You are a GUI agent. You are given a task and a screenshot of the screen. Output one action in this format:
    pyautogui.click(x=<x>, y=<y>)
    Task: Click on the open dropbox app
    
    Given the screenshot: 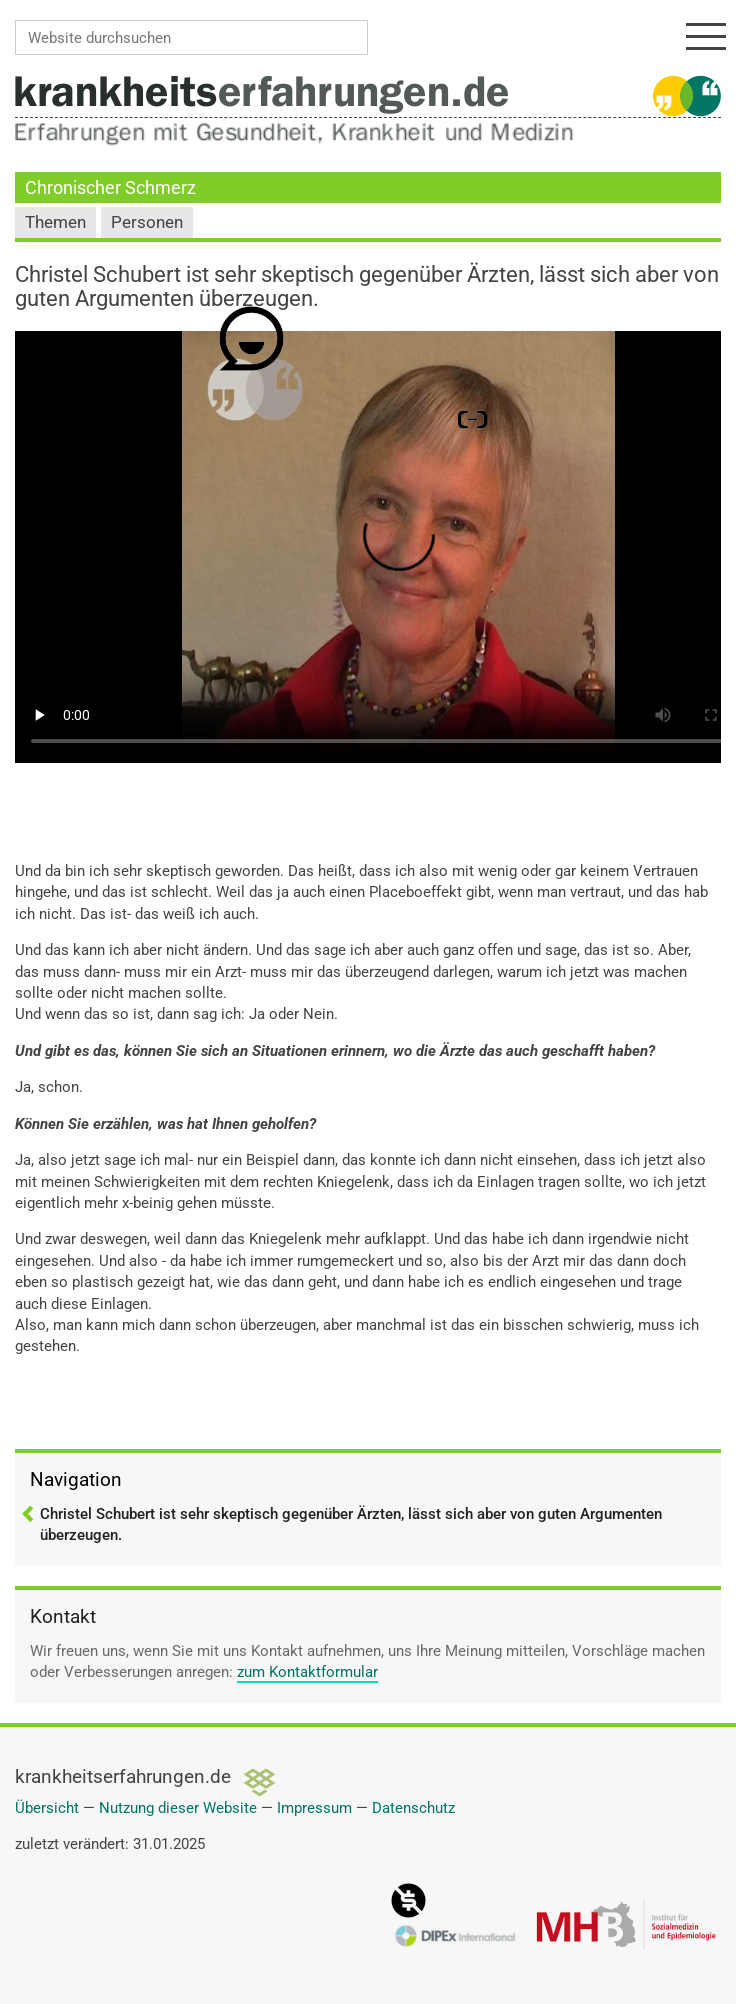 What is the action you would take?
    pyautogui.click(x=259, y=1781)
    